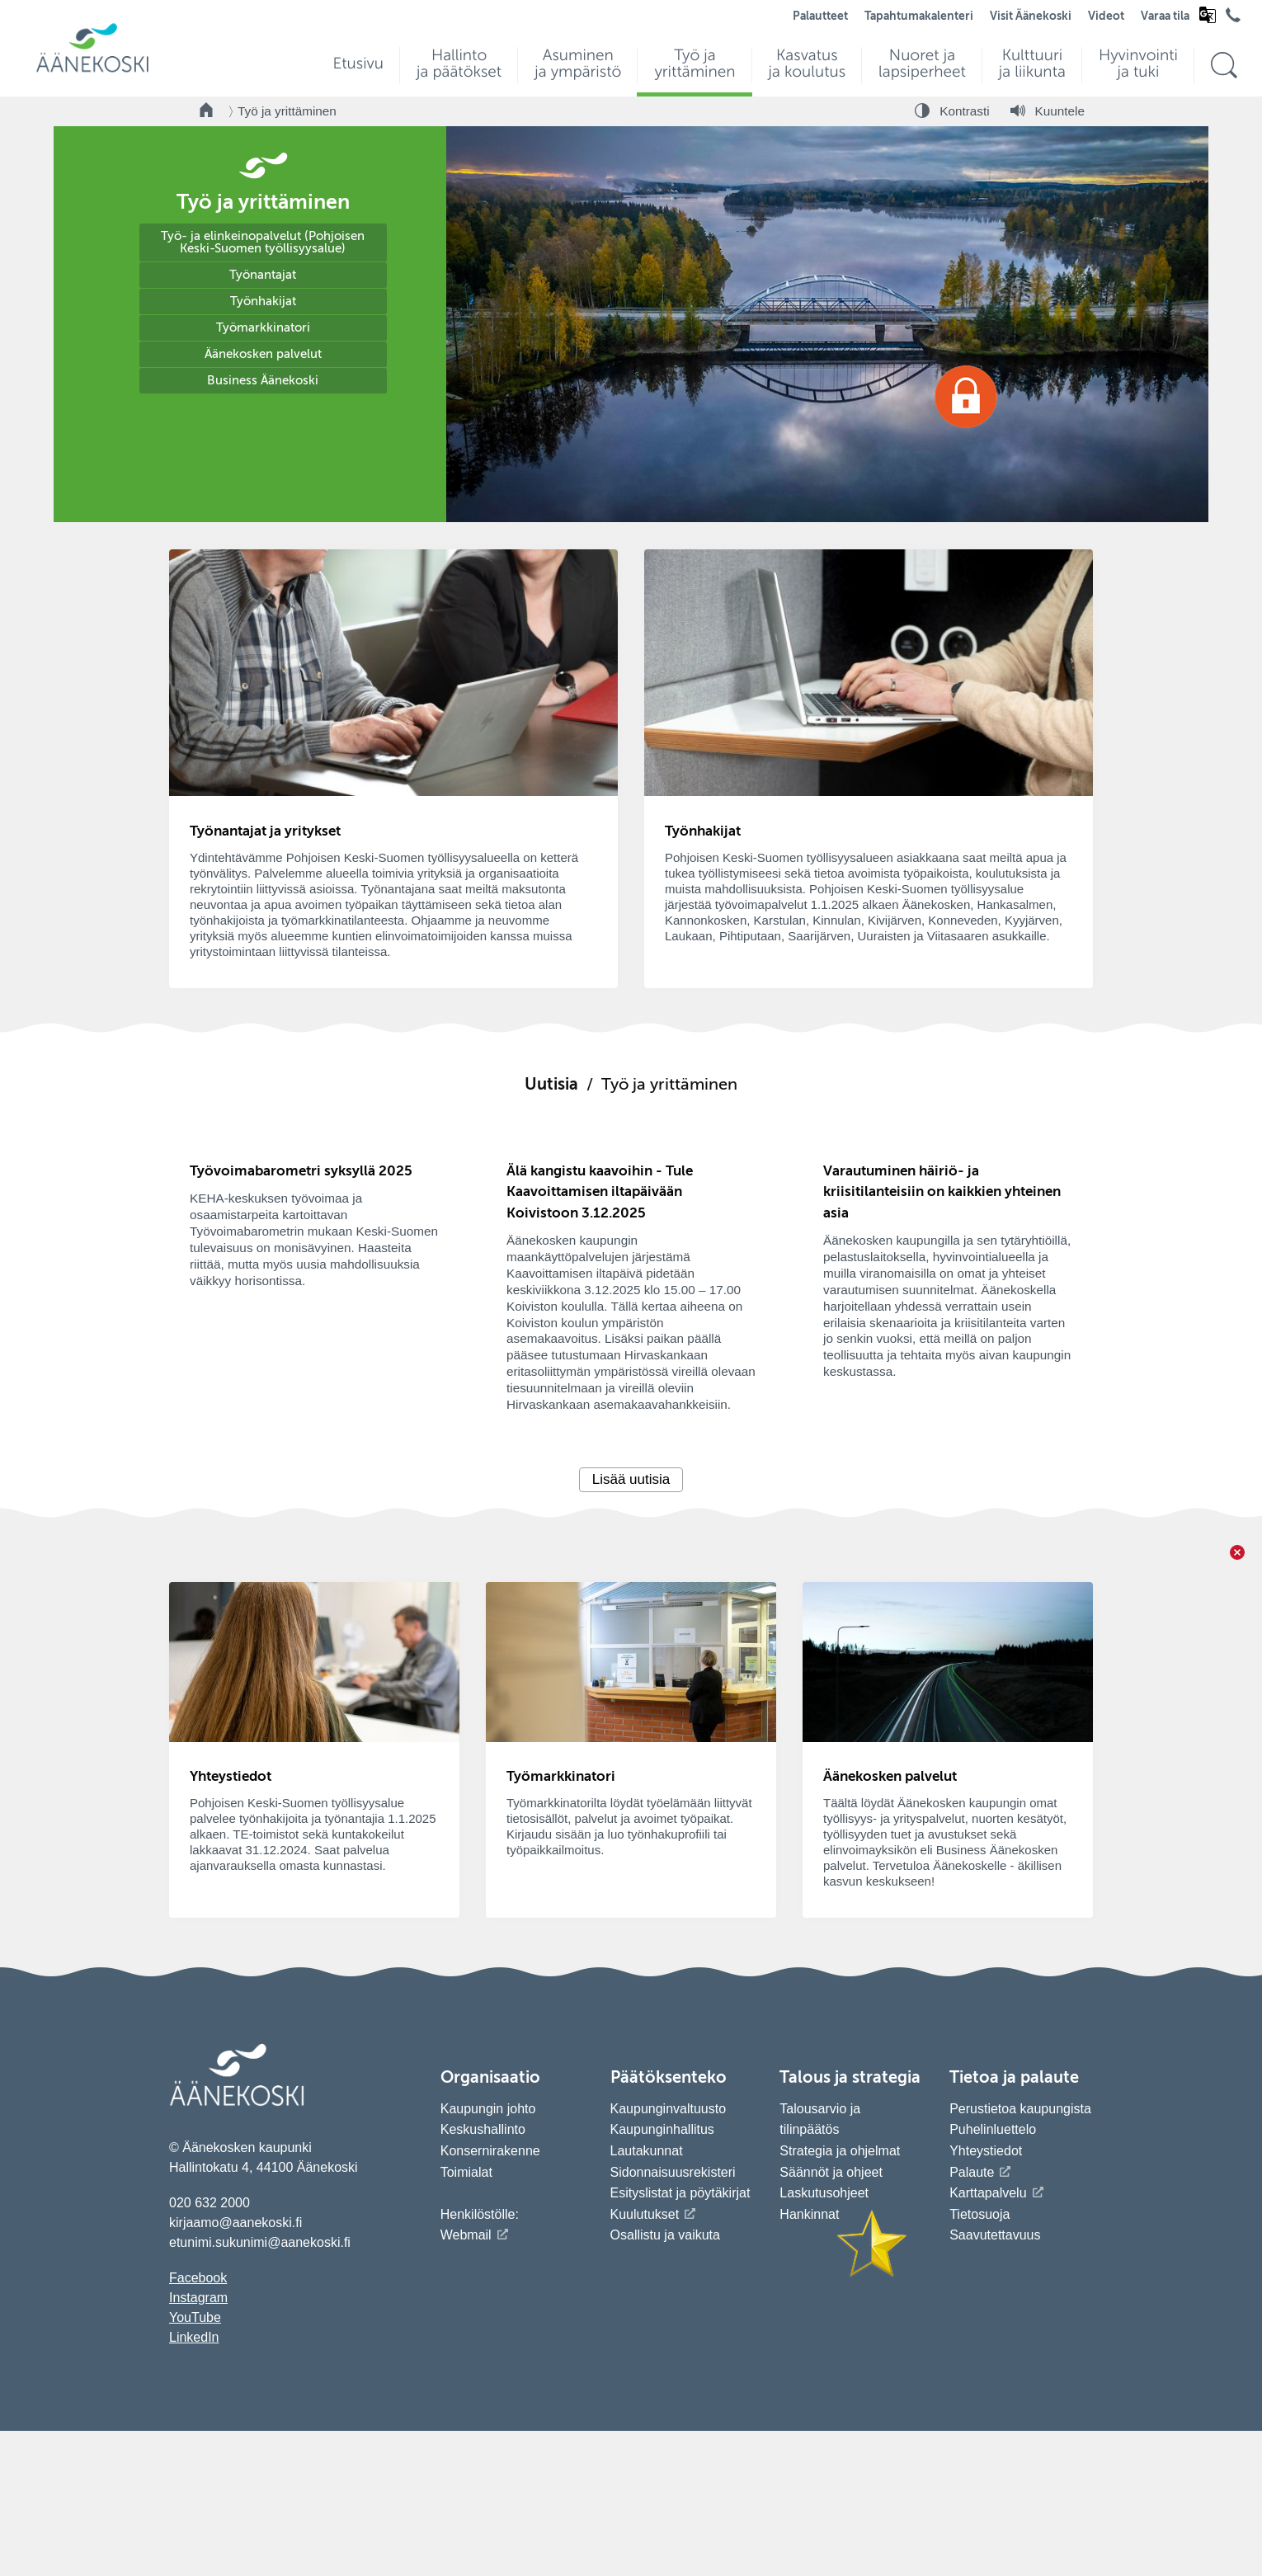  Describe the element at coordinates (871, 2246) in the screenshot. I see `indicates a partial or half rating` at that location.